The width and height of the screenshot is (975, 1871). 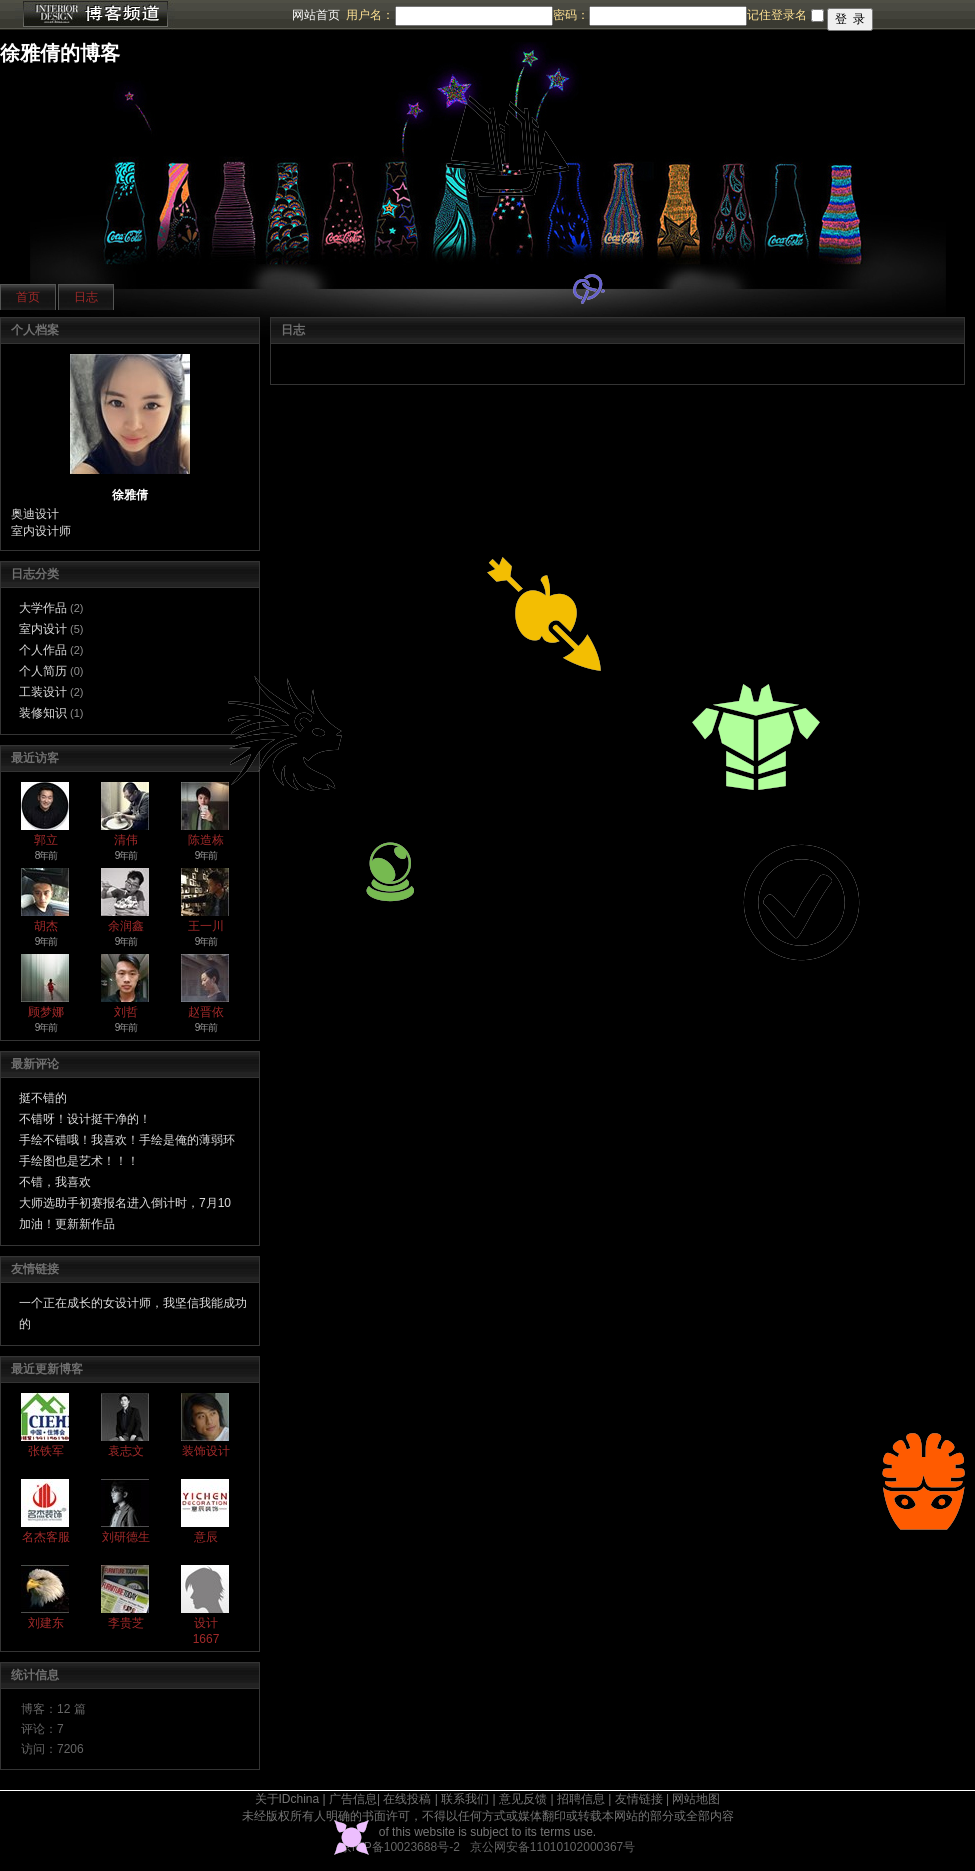 What do you see at coordinates (801, 902) in the screenshot?
I see `indicates a confirmed or completed action` at bounding box center [801, 902].